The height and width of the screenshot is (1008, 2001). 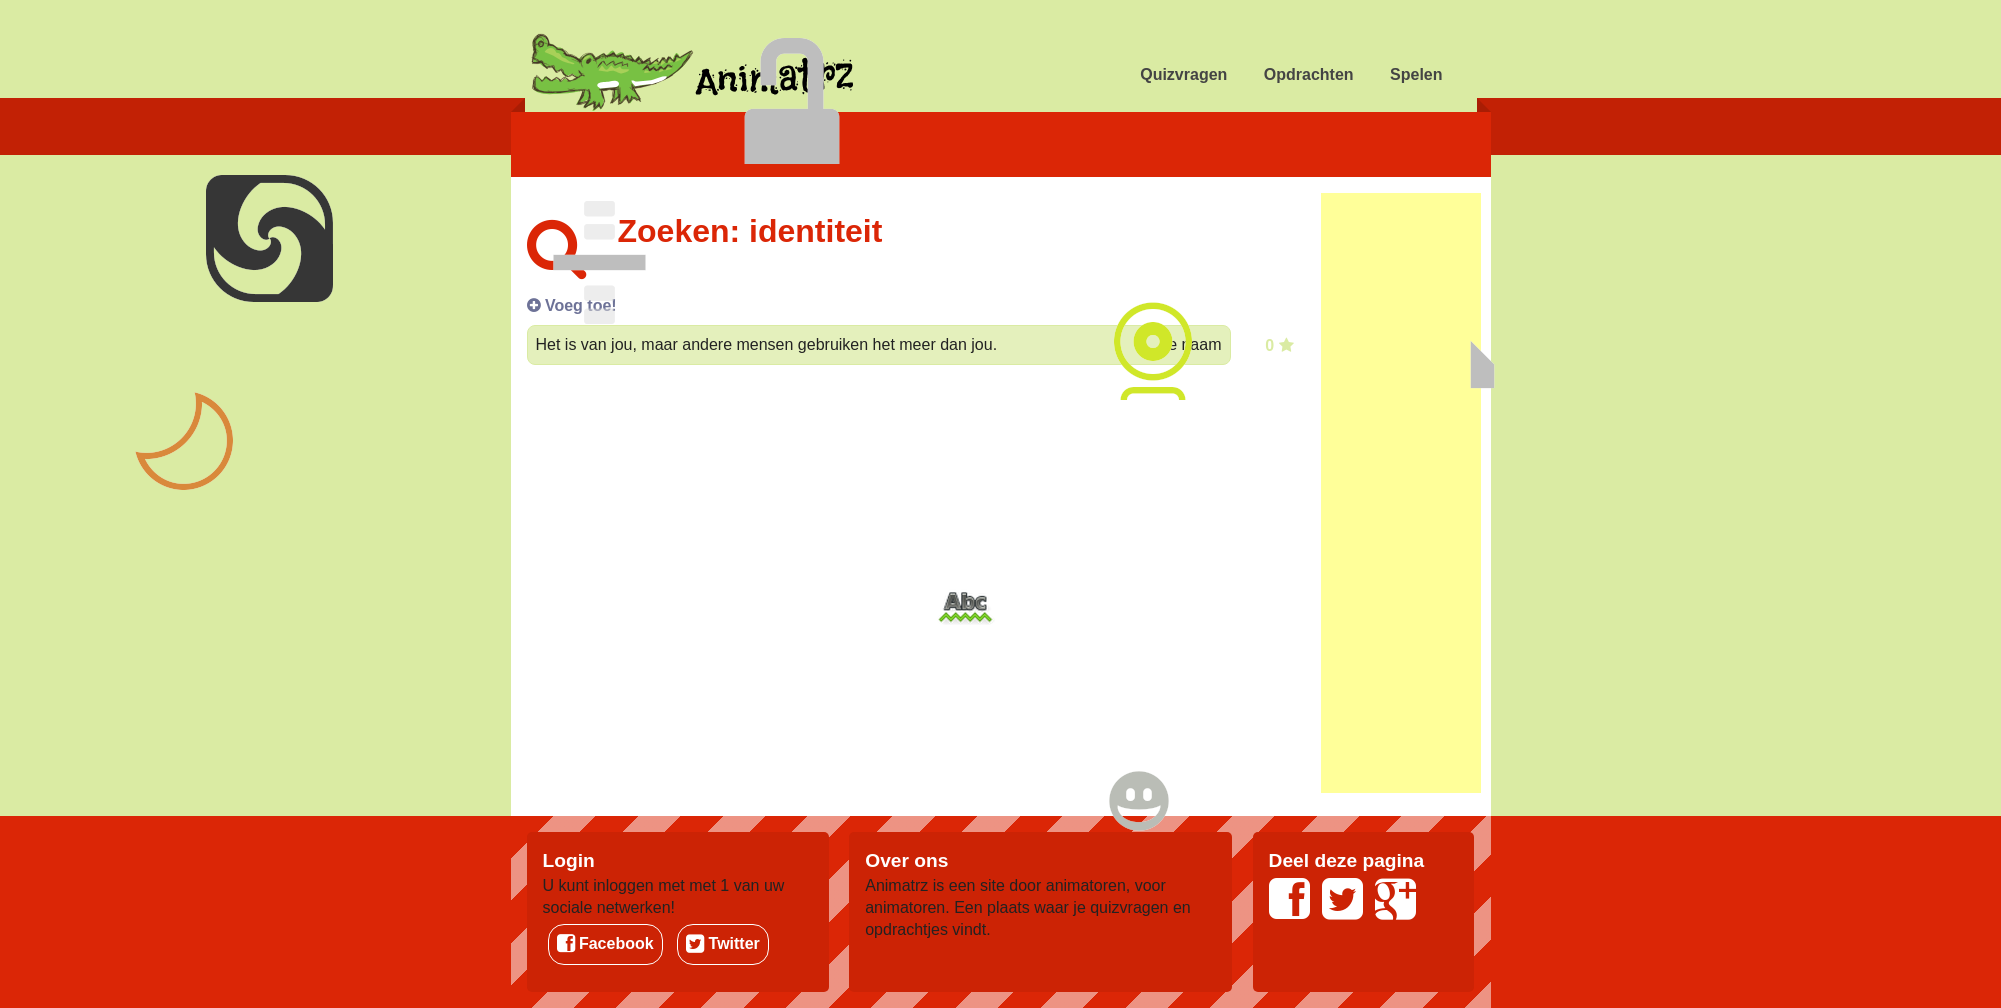 What do you see at coordinates (1482, 364) in the screenshot?
I see `start text selection from the right side` at bounding box center [1482, 364].